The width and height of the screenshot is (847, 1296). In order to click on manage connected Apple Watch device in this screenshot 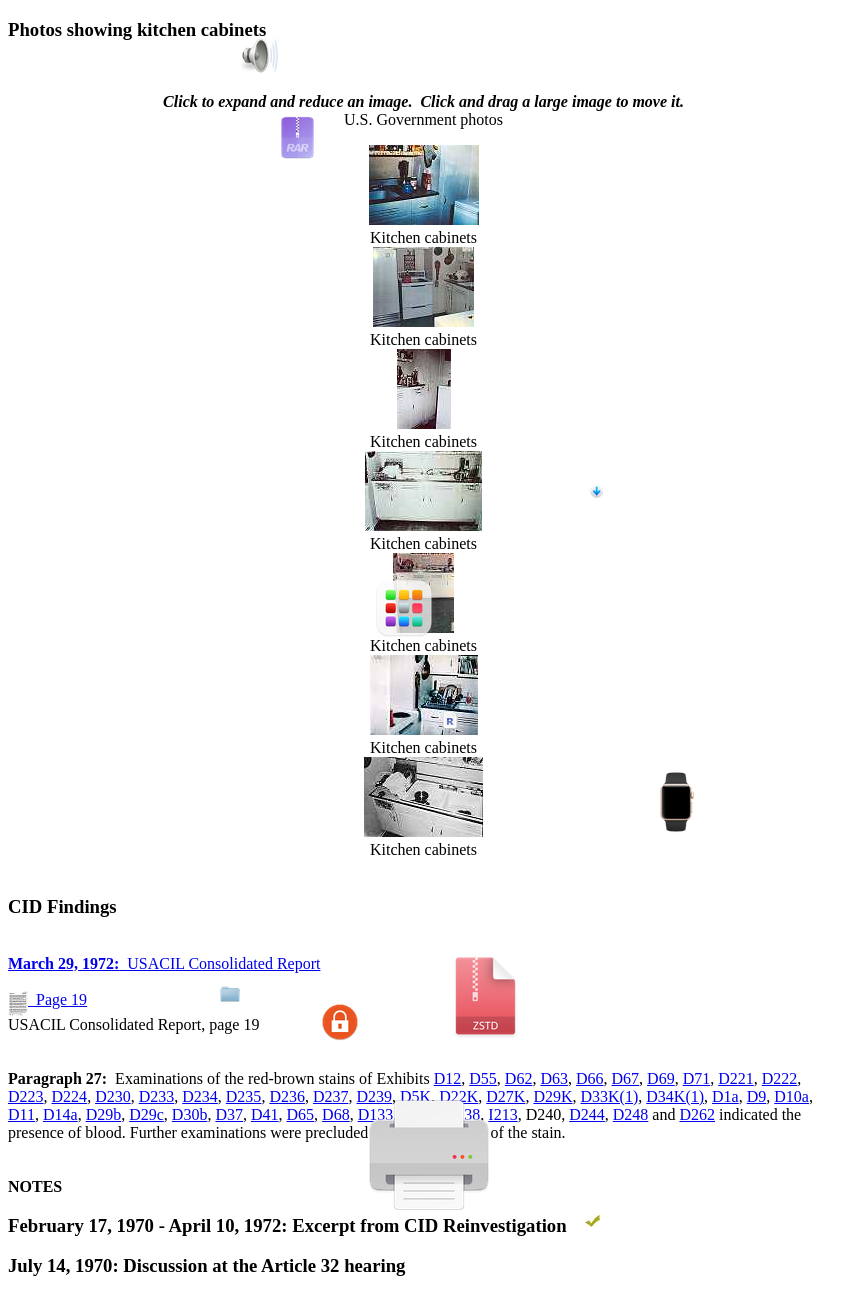, I will do `click(676, 802)`.